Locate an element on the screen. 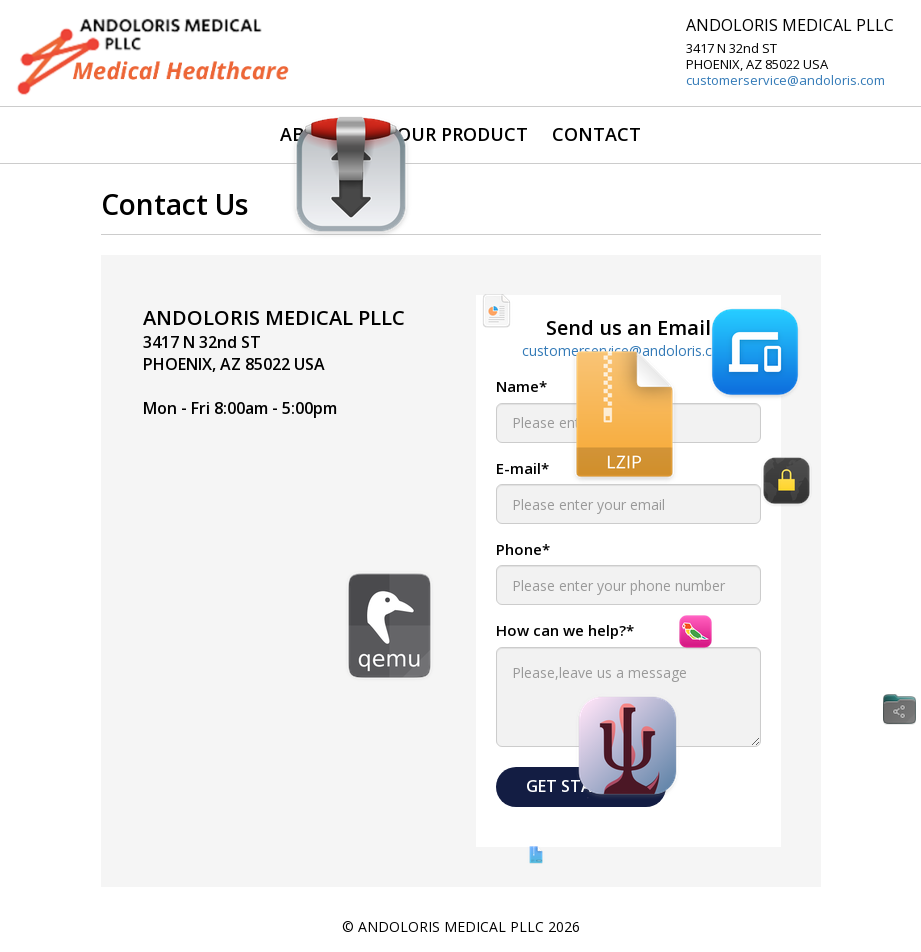  a VirtualBox virtual machine disk file is located at coordinates (536, 855).